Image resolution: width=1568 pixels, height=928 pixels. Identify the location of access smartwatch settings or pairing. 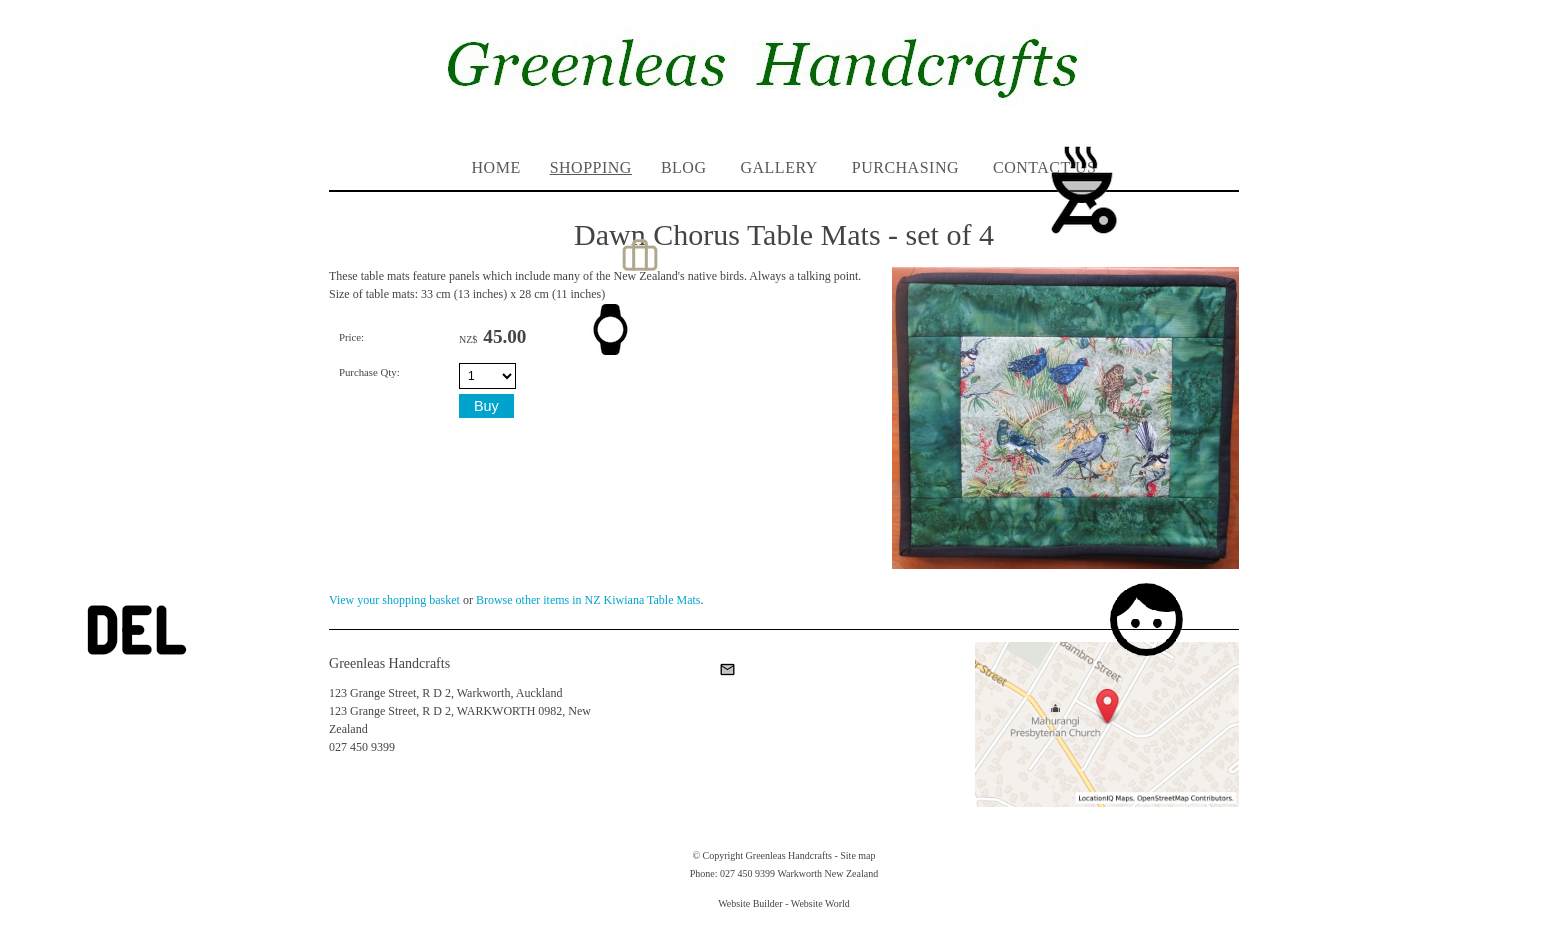
(610, 329).